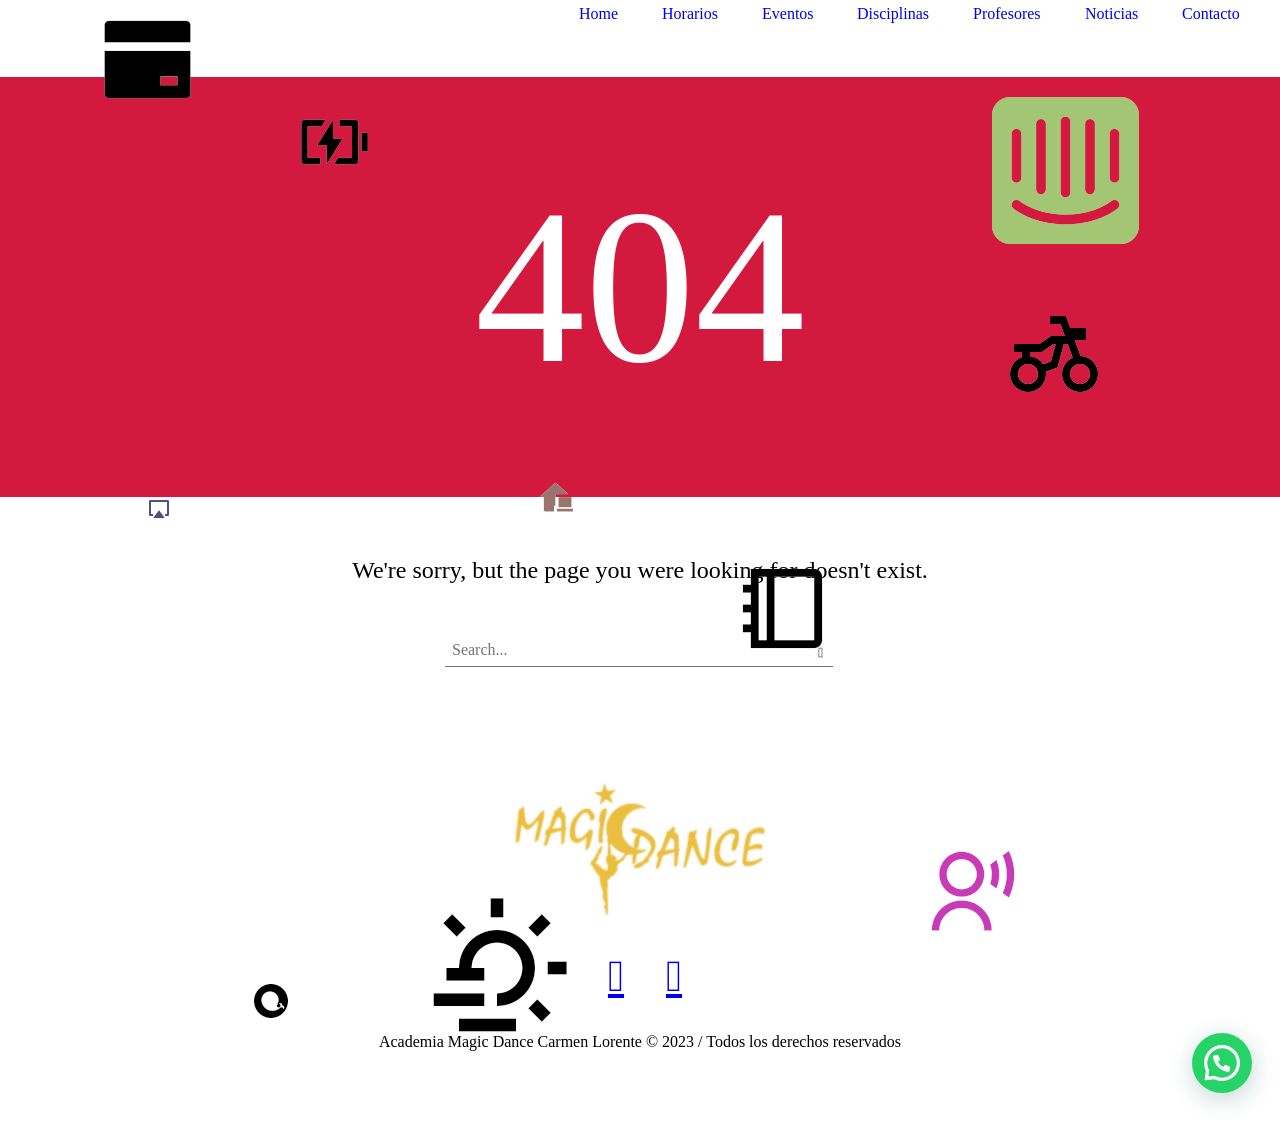 This screenshot has height=1121, width=1280. Describe the element at coordinates (555, 498) in the screenshot. I see `access home office or remote work settings` at that location.